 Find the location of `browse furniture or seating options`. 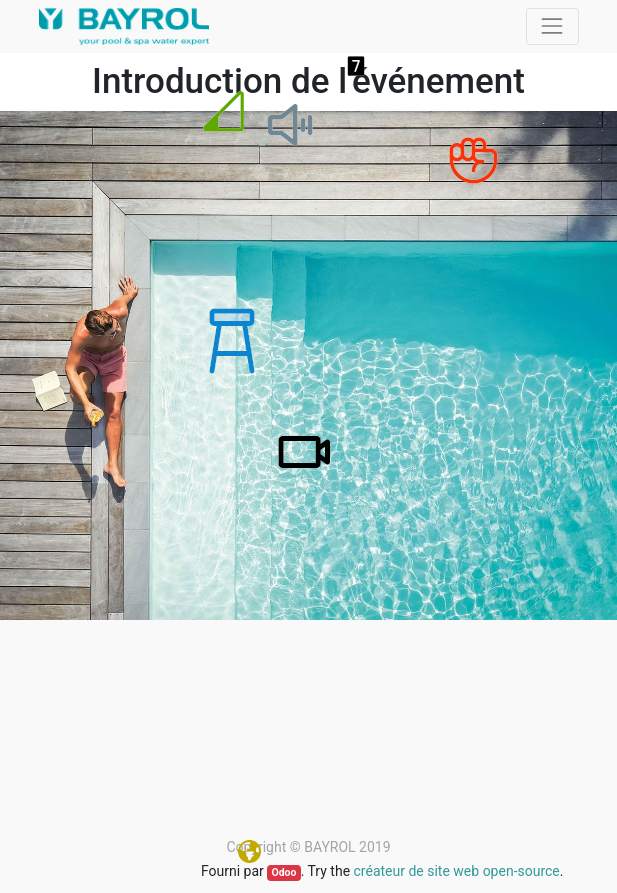

browse furniture or seating options is located at coordinates (232, 341).